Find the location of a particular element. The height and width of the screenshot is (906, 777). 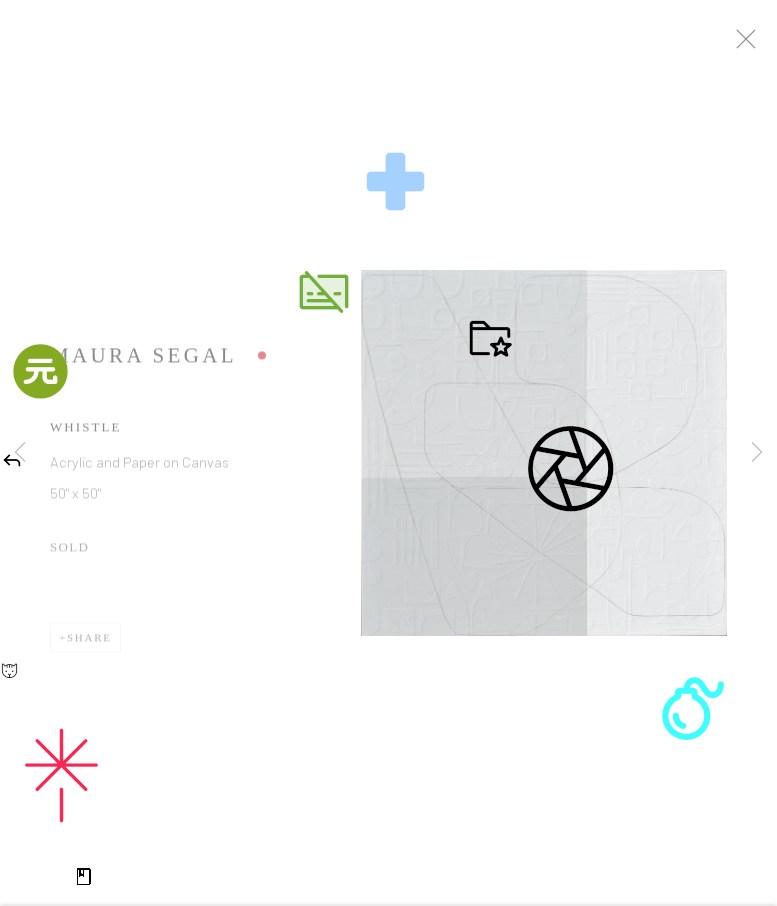

access health or medical information is located at coordinates (395, 181).